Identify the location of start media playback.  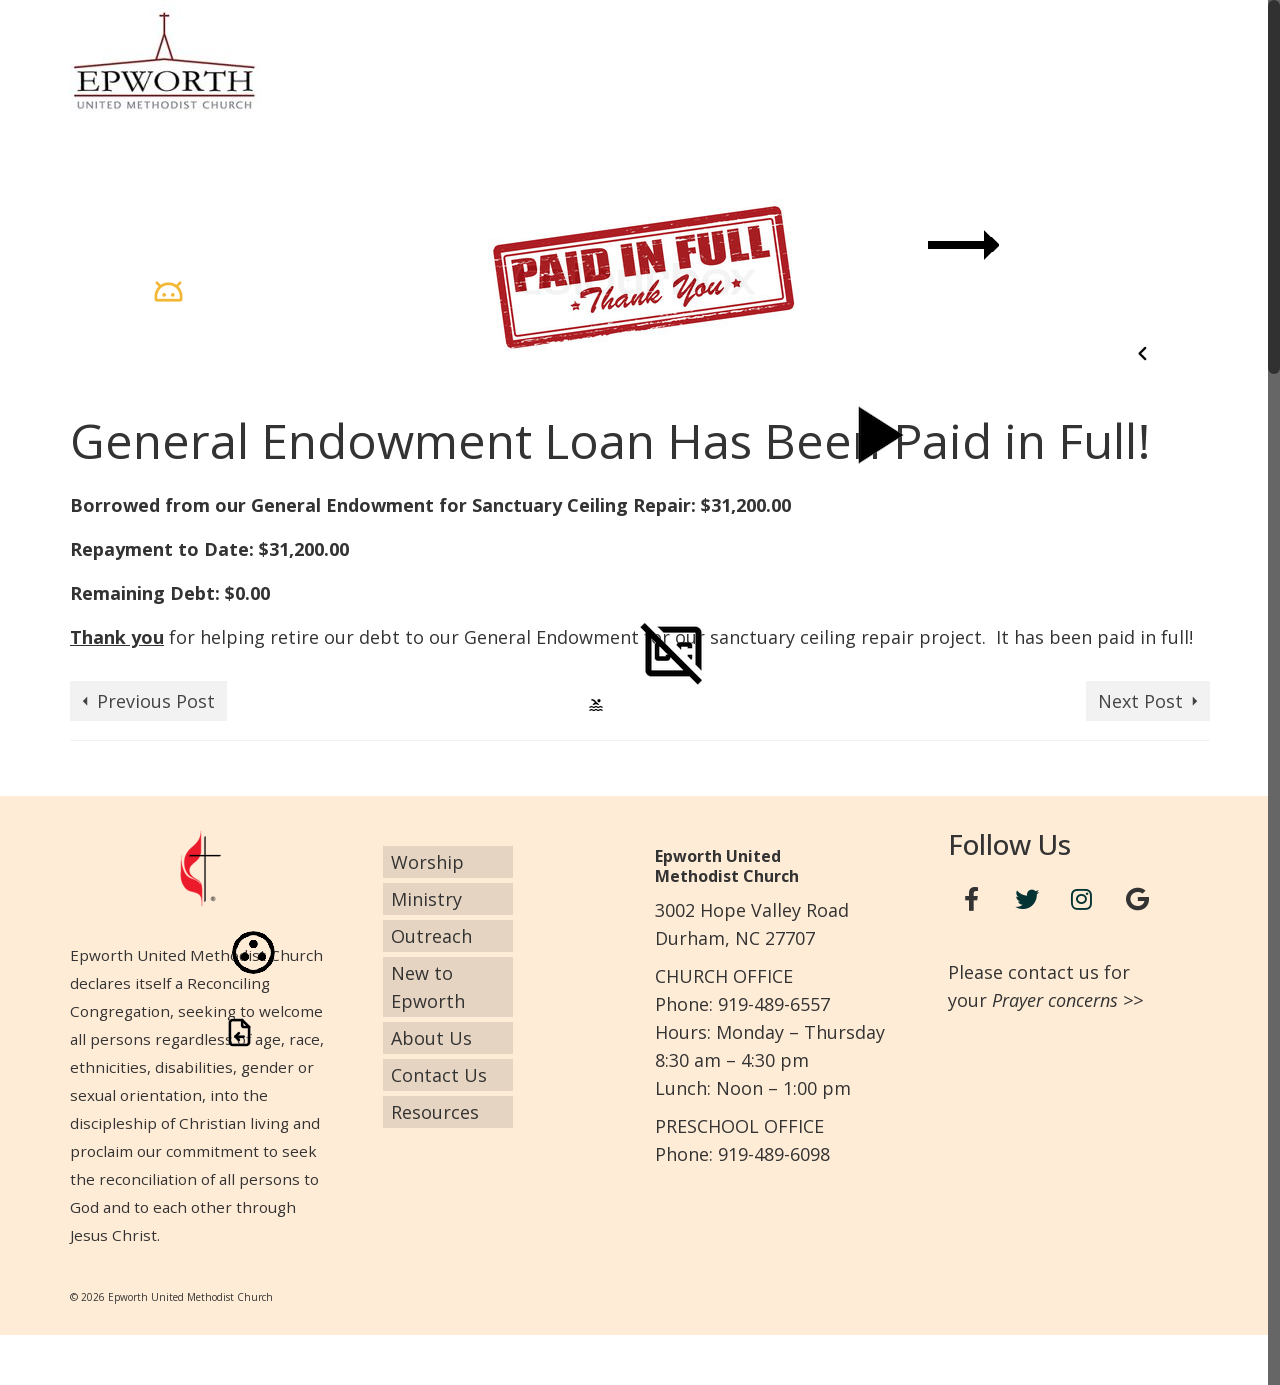
(875, 435).